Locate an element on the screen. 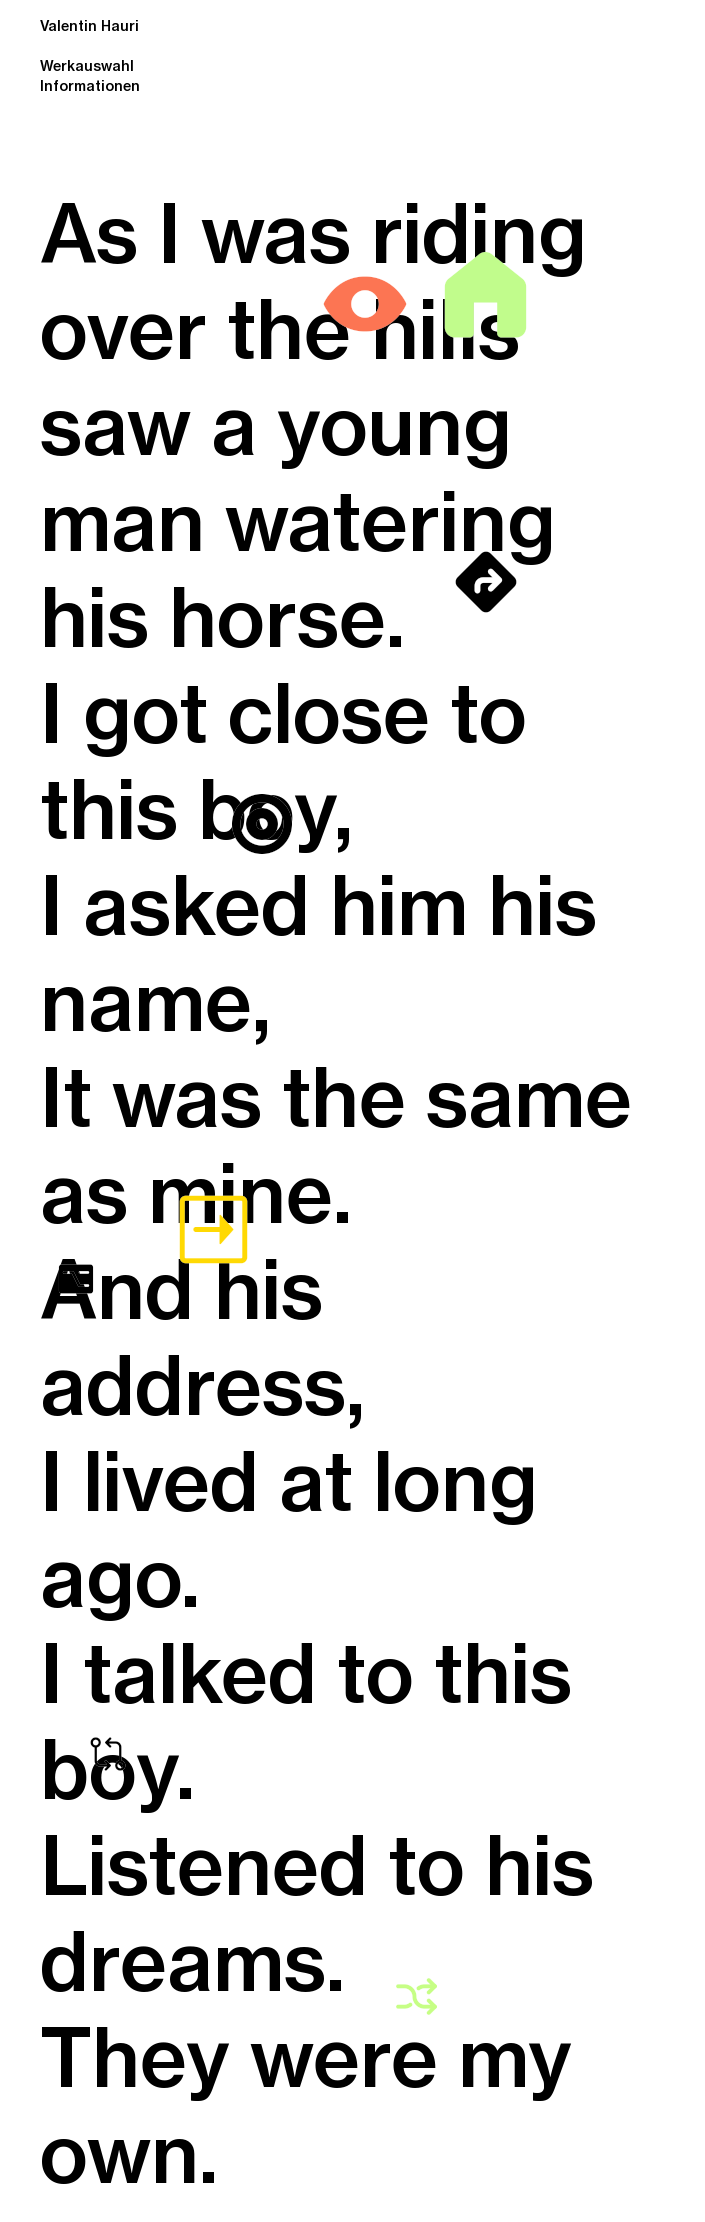 This screenshot has height=2222, width=705. compare branches or commits in a repository is located at coordinates (108, 1754).